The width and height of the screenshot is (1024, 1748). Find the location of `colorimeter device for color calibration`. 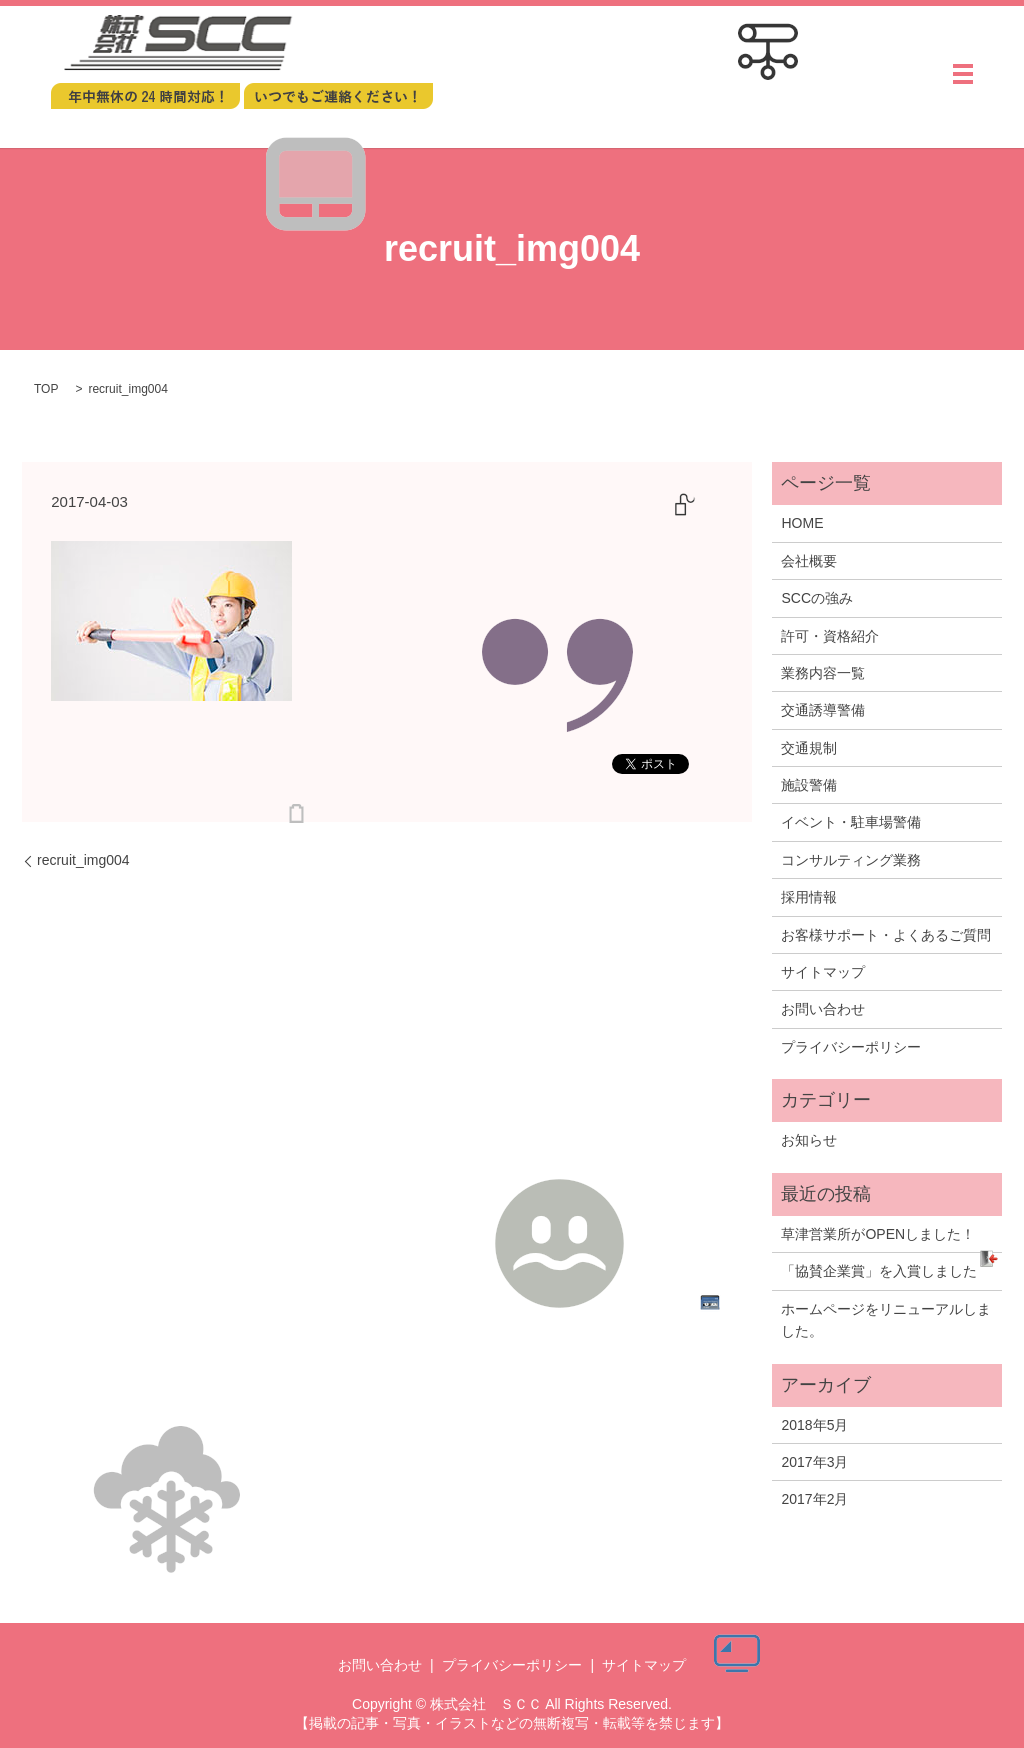

colorimeter device for color calibration is located at coordinates (684, 504).